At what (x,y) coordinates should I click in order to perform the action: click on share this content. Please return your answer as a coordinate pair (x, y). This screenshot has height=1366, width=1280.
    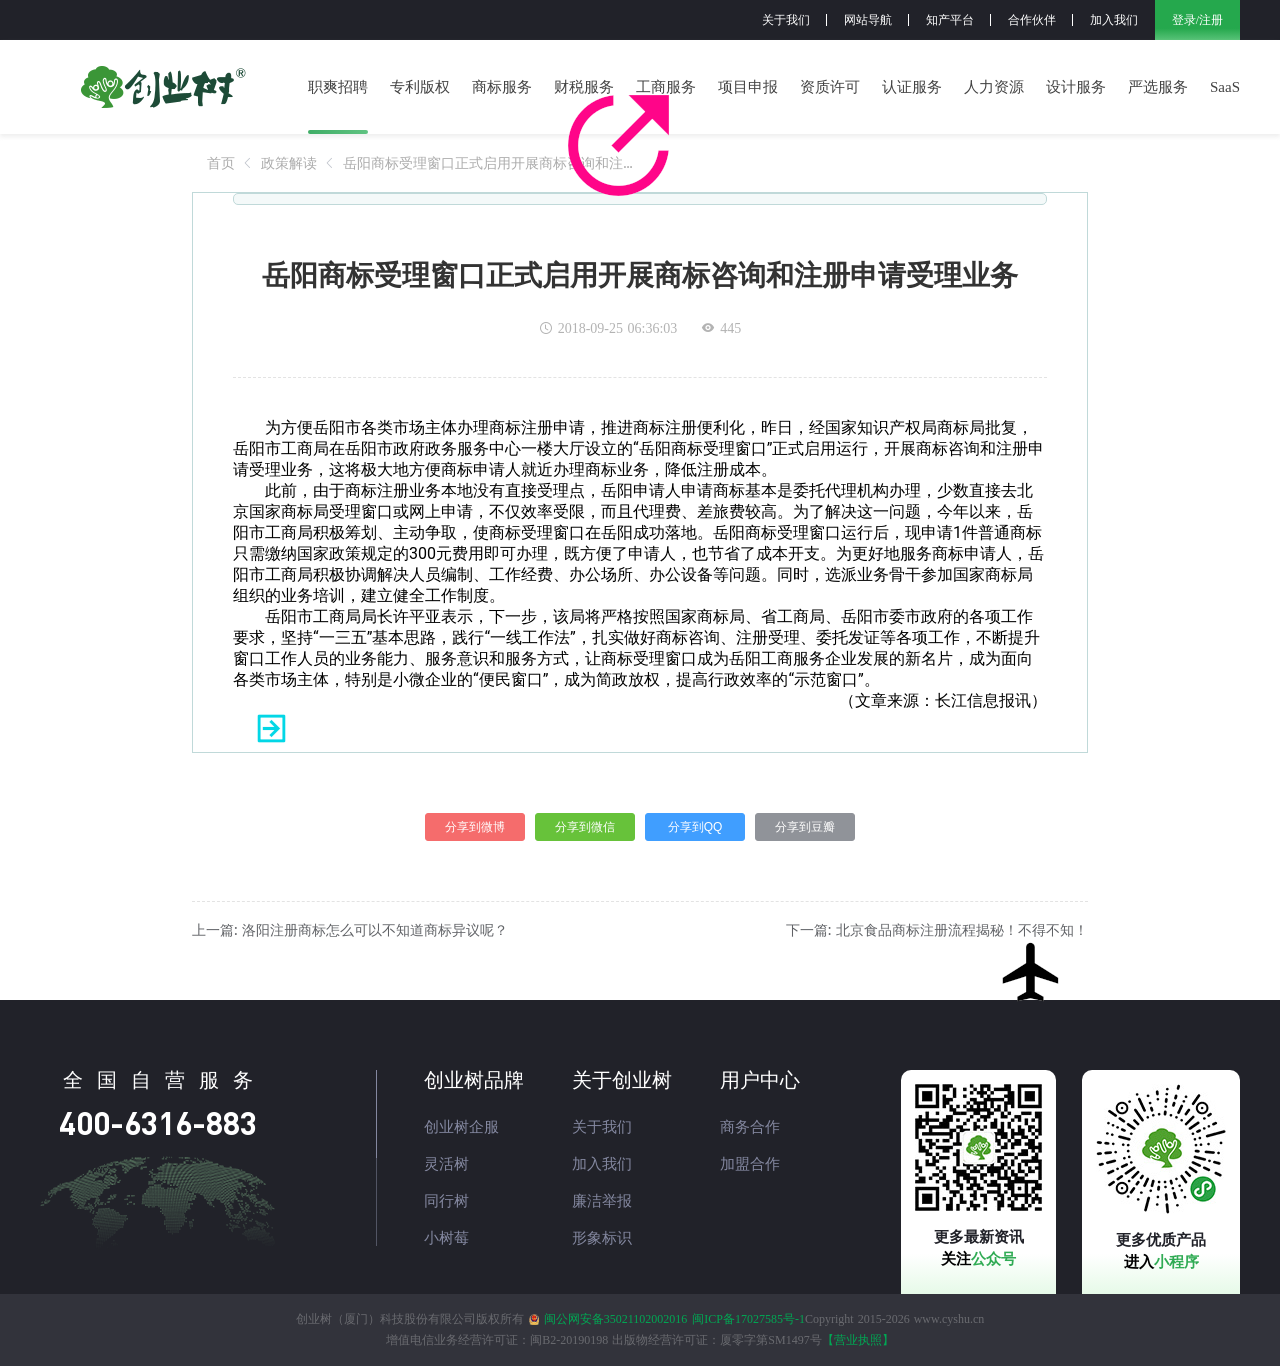
    Looking at the image, I should click on (618, 145).